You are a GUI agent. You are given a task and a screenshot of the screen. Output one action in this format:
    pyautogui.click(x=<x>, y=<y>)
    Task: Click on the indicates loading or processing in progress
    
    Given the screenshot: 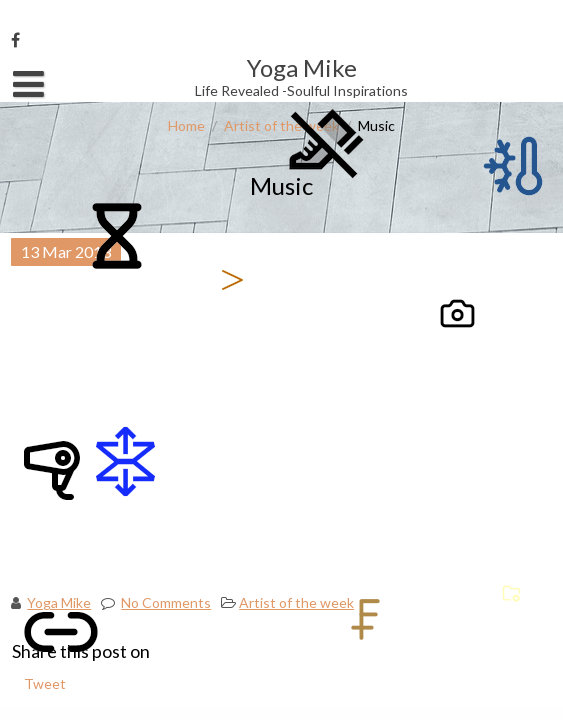 What is the action you would take?
    pyautogui.click(x=117, y=236)
    